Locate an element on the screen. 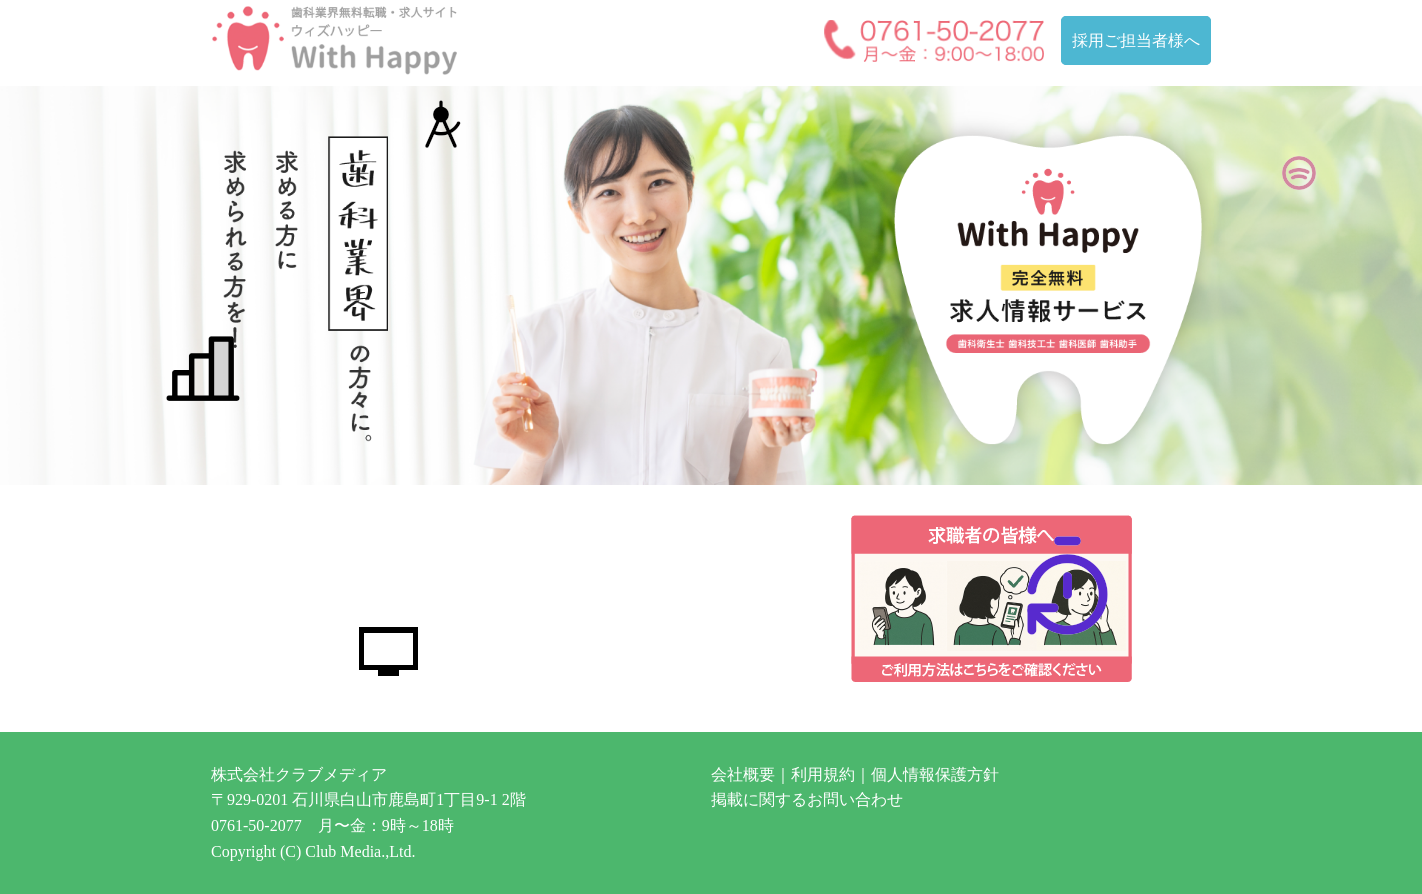 This screenshot has width=1422, height=894. reset the timer to its starting value is located at coordinates (1067, 585).